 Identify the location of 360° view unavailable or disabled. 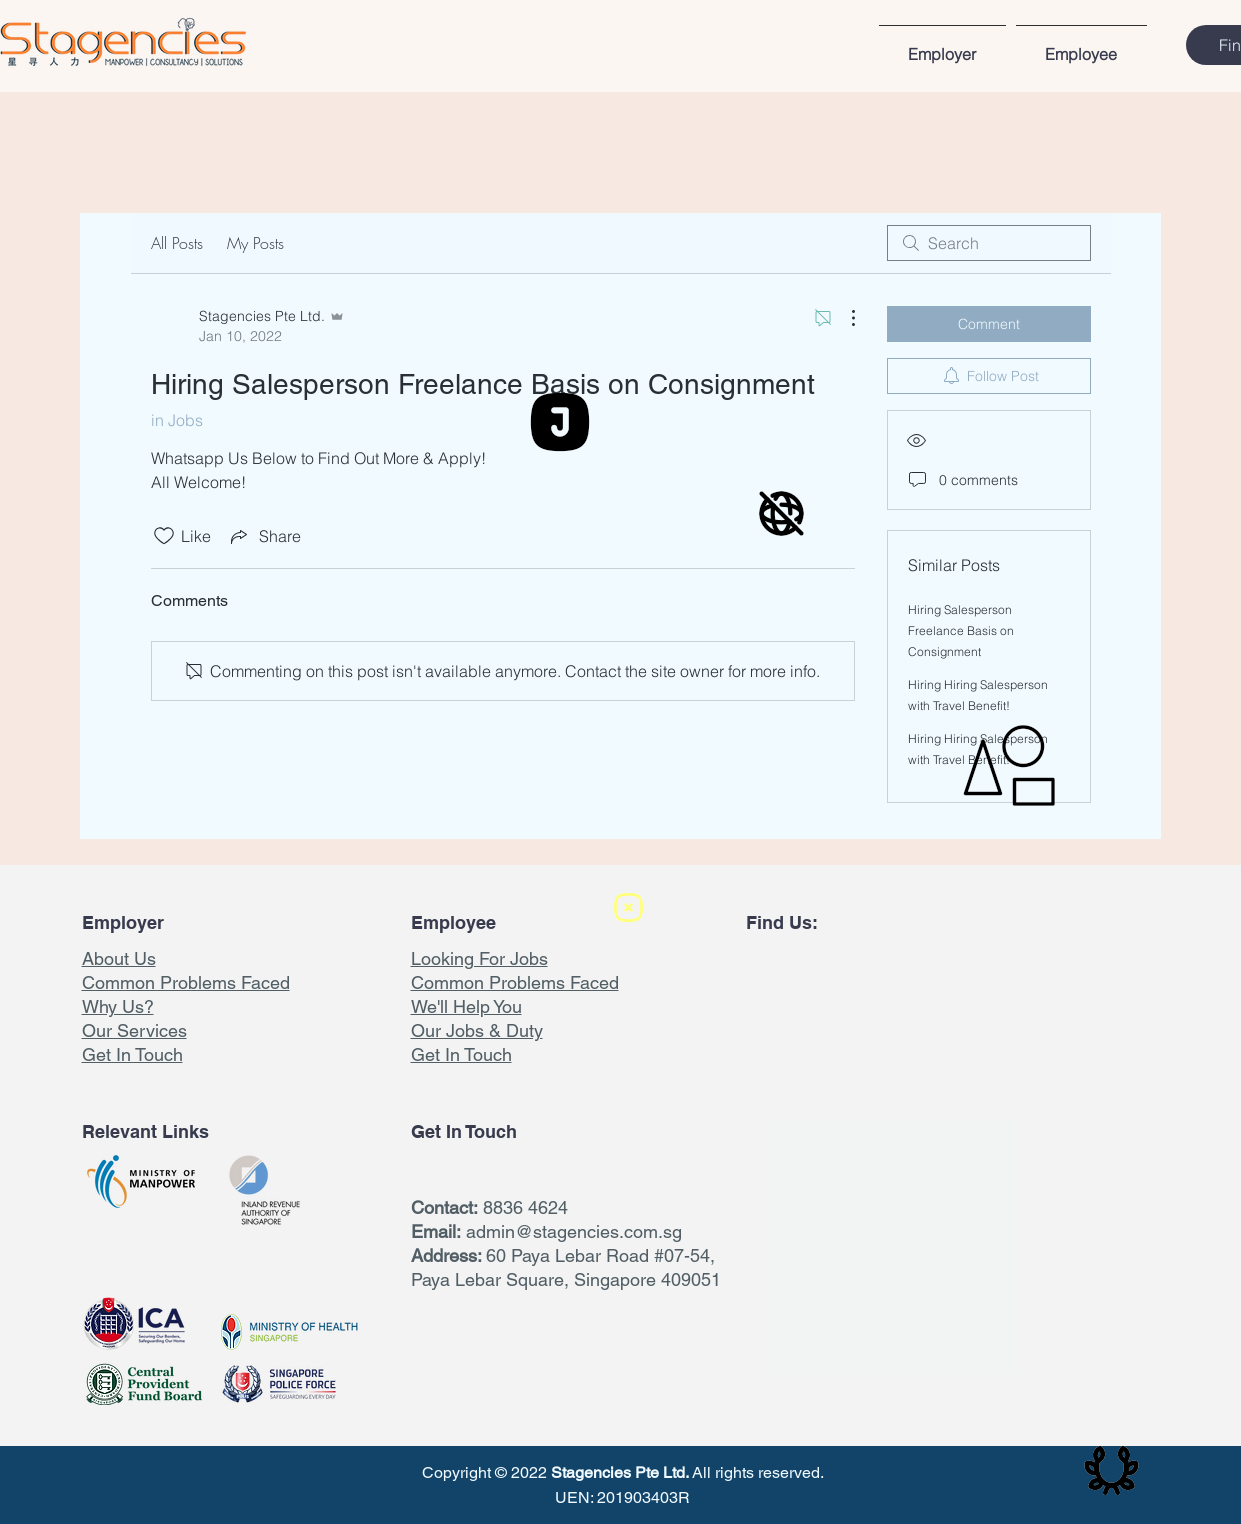
(781, 513).